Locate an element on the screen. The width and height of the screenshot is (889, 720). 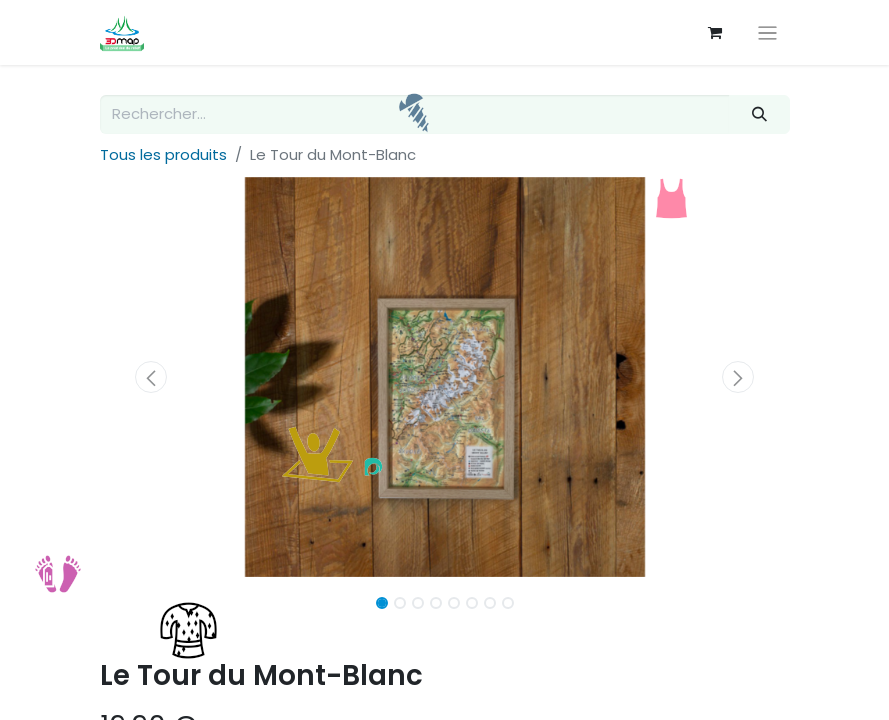
indicates deceased character or death state is located at coordinates (58, 574).